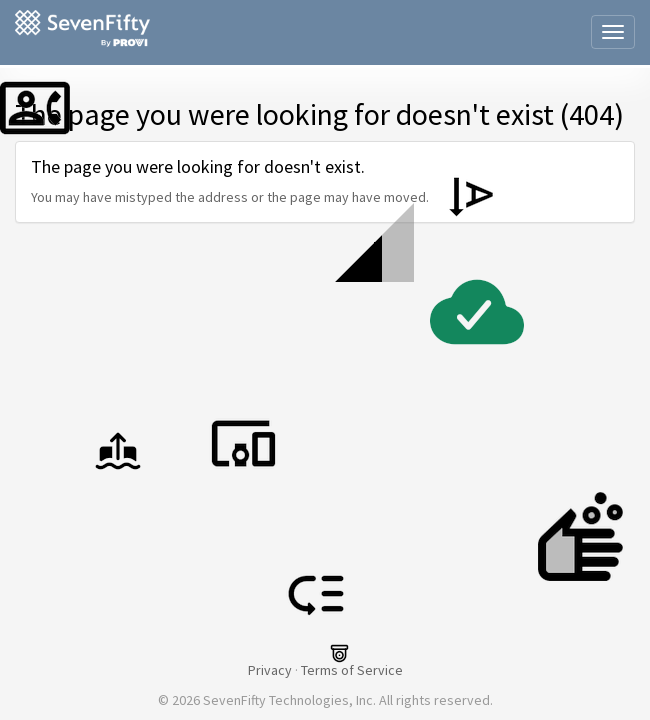 This screenshot has width=650, height=720. Describe the element at coordinates (374, 242) in the screenshot. I see `indicates weak cellular signal strength (2 bars)` at that location.